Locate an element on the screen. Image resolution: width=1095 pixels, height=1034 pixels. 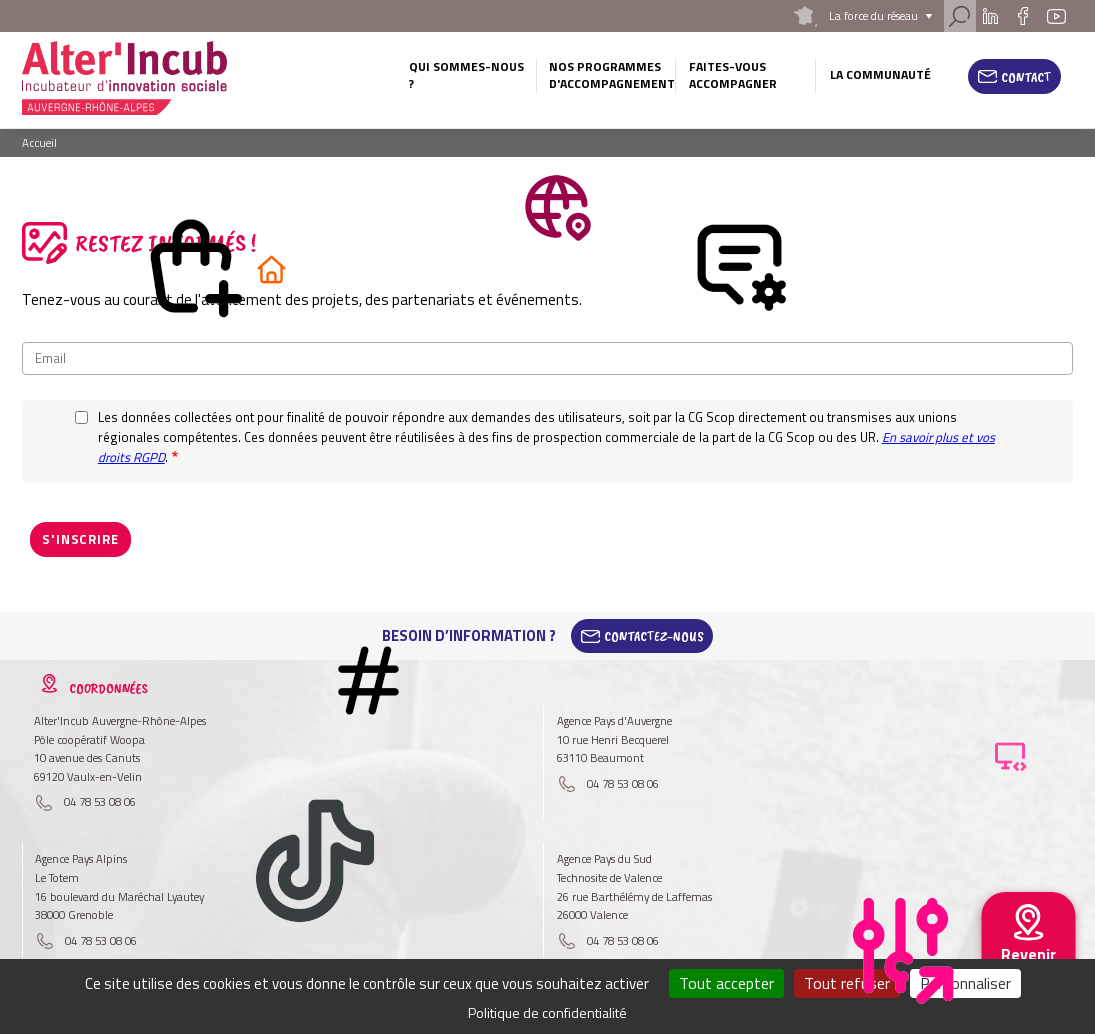
access desktop development environment is located at coordinates (1010, 756).